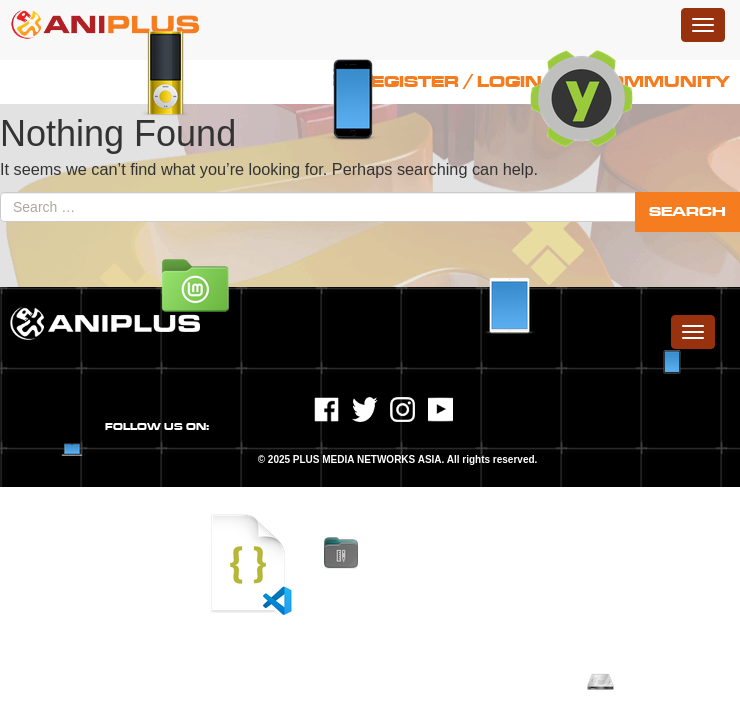  I want to click on iPod nano device connected, so click(165, 74).